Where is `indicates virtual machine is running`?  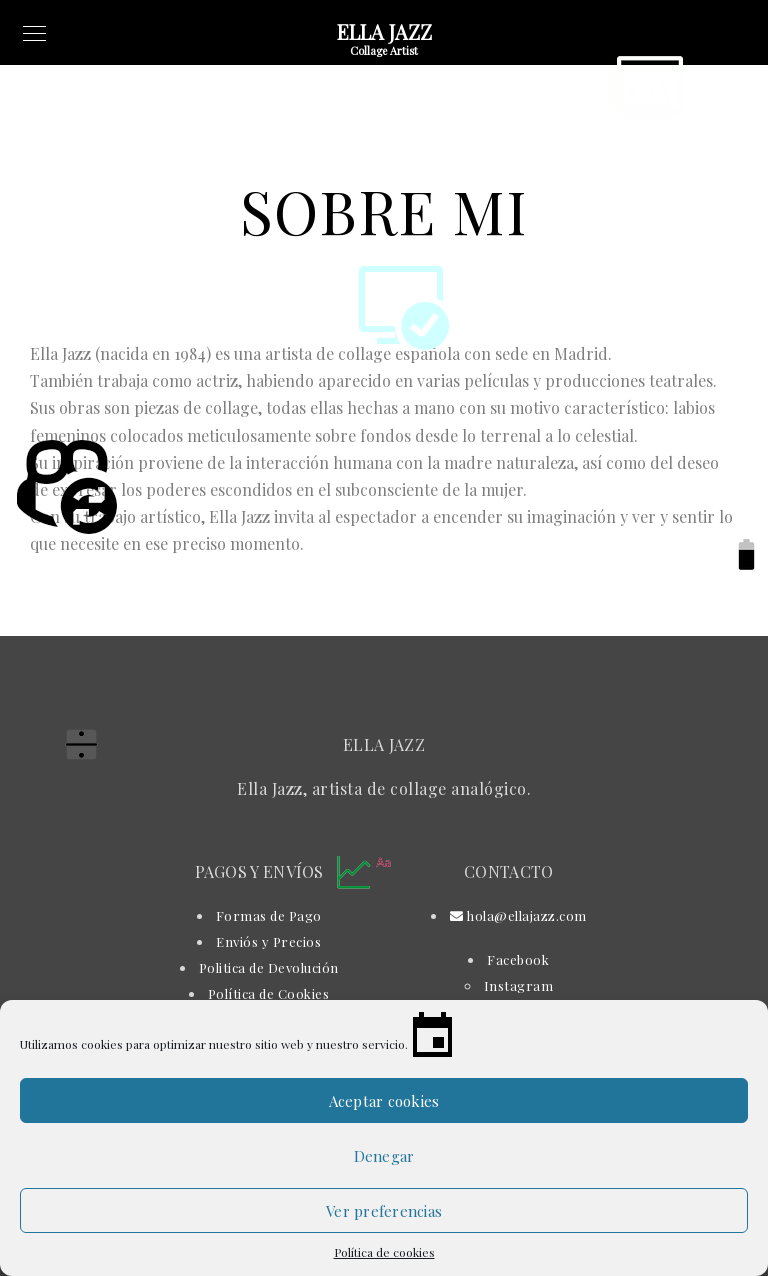 indicates virtual machine is running is located at coordinates (401, 302).